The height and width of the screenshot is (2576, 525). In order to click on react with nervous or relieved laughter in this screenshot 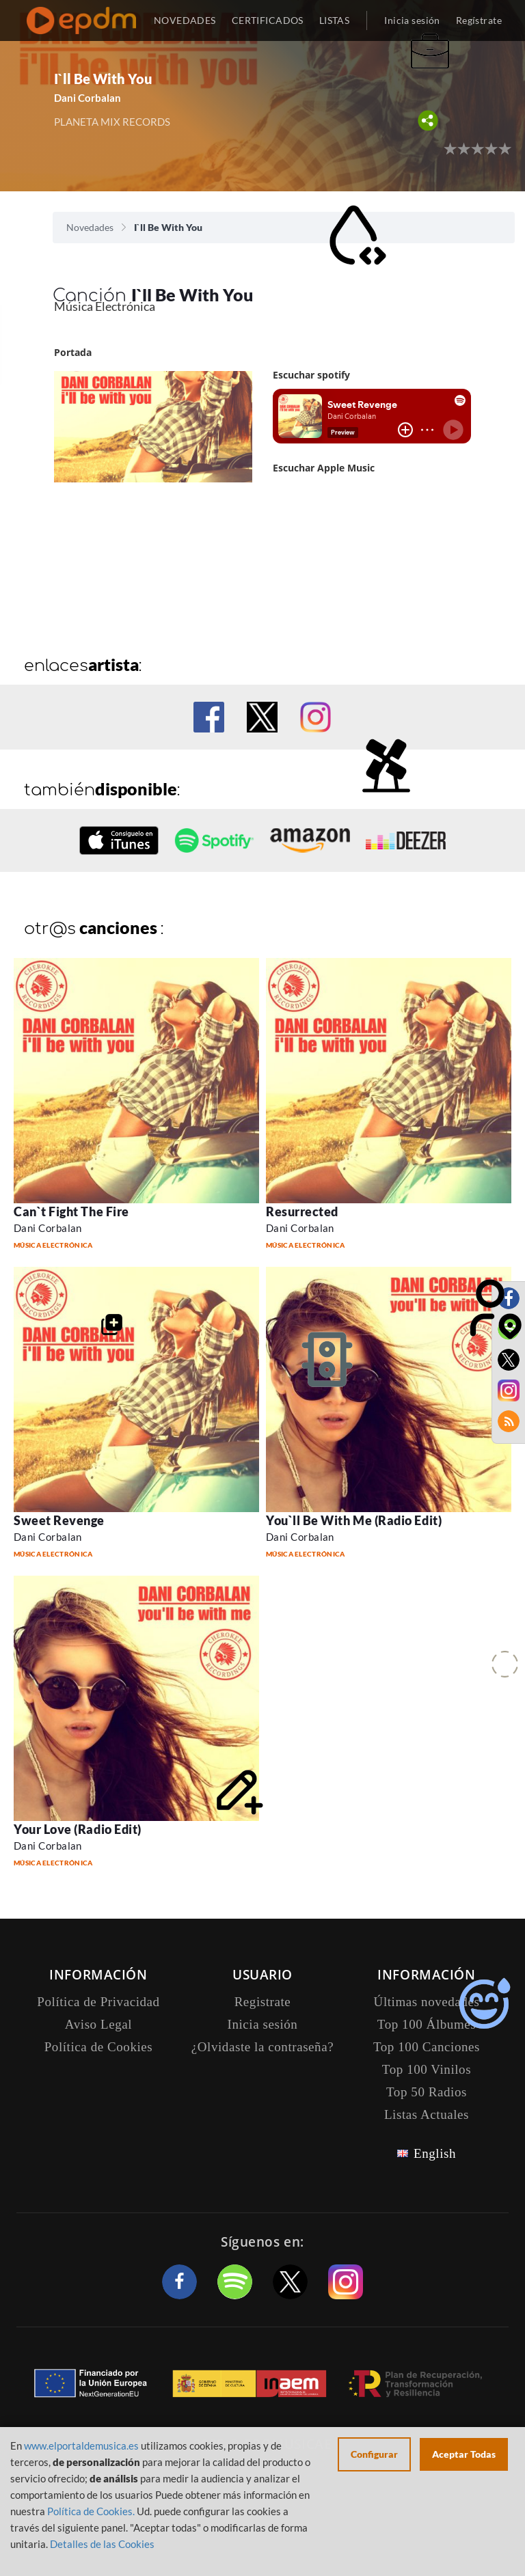, I will do `click(484, 2004)`.